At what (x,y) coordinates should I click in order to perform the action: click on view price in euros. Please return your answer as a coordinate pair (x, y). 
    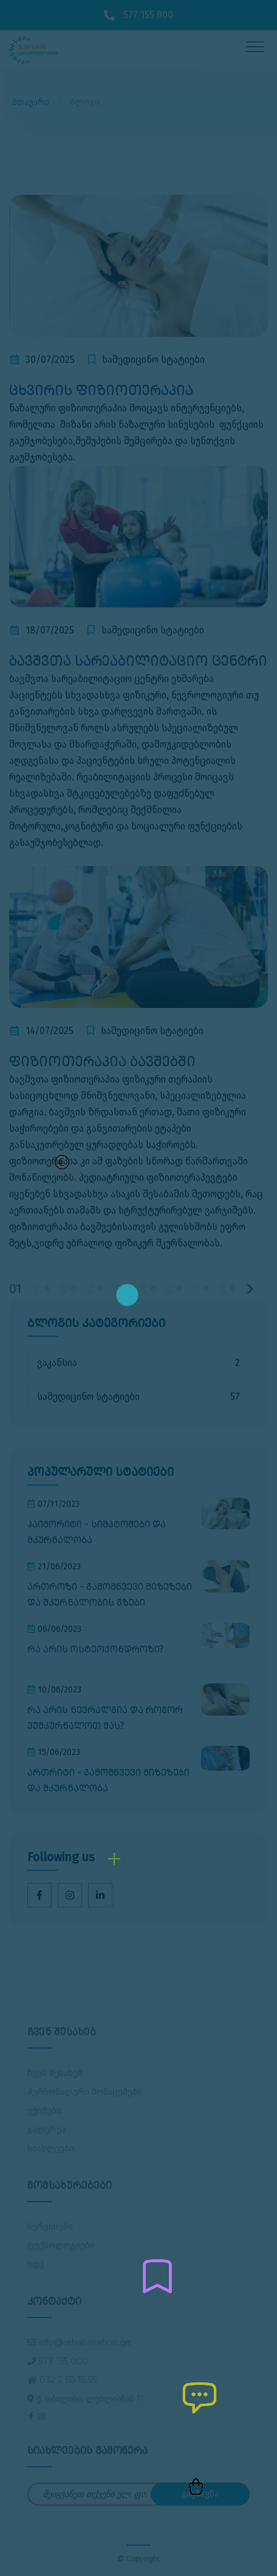
    Looking at the image, I should click on (62, 1162).